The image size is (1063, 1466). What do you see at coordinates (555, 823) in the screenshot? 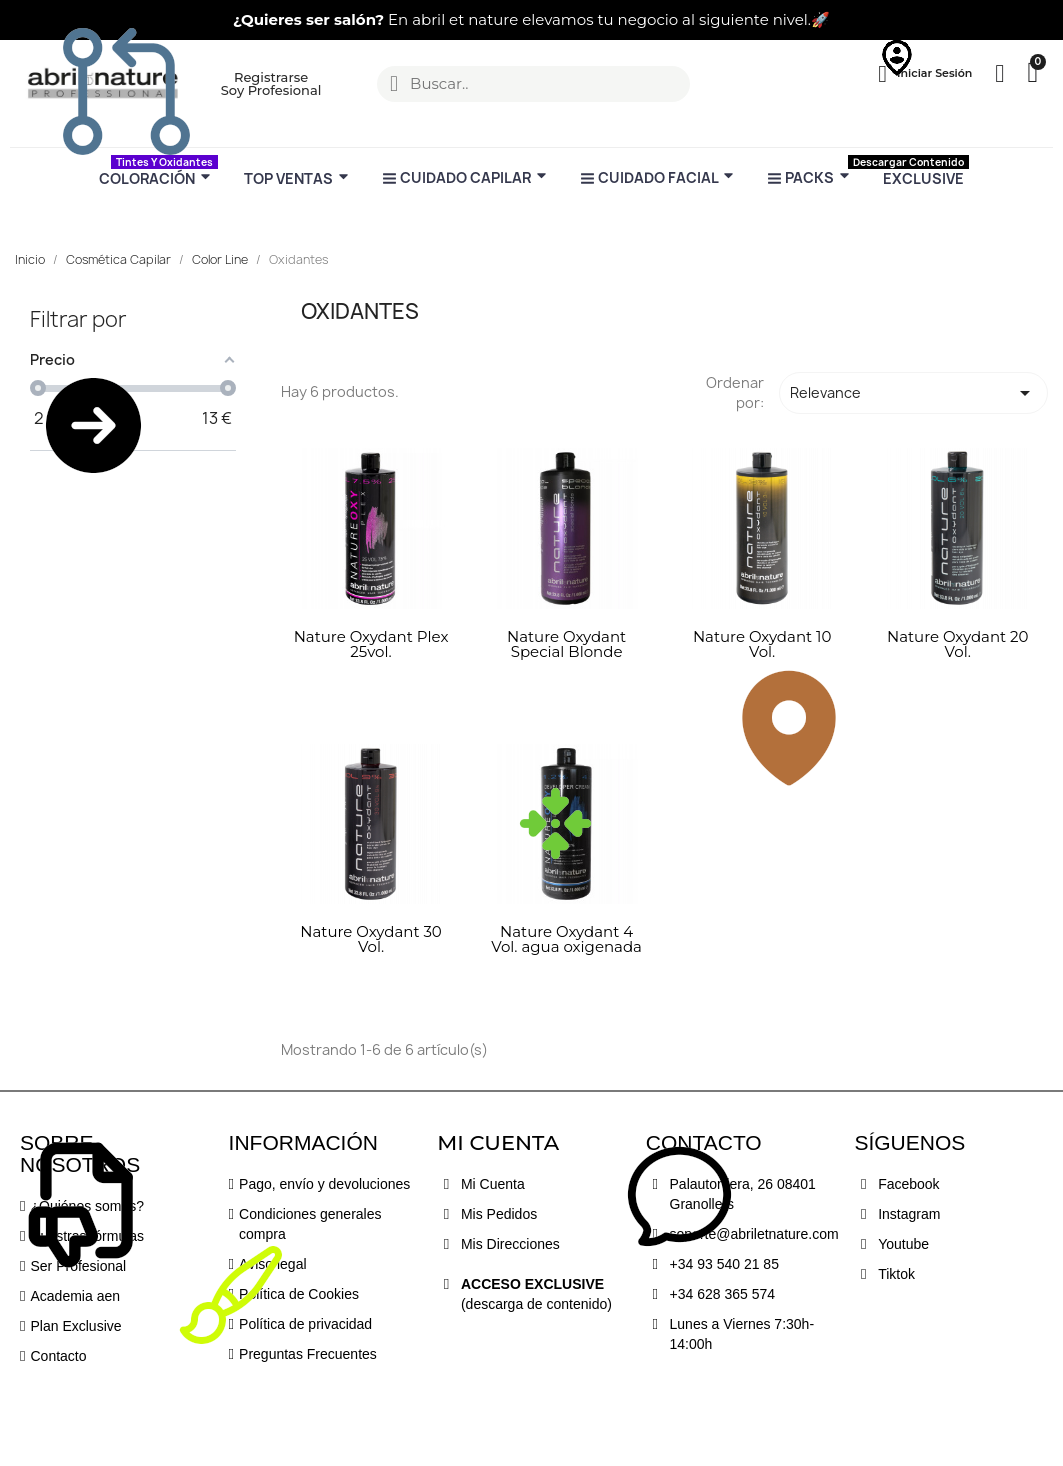
I see `center or focus on a specific point` at bounding box center [555, 823].